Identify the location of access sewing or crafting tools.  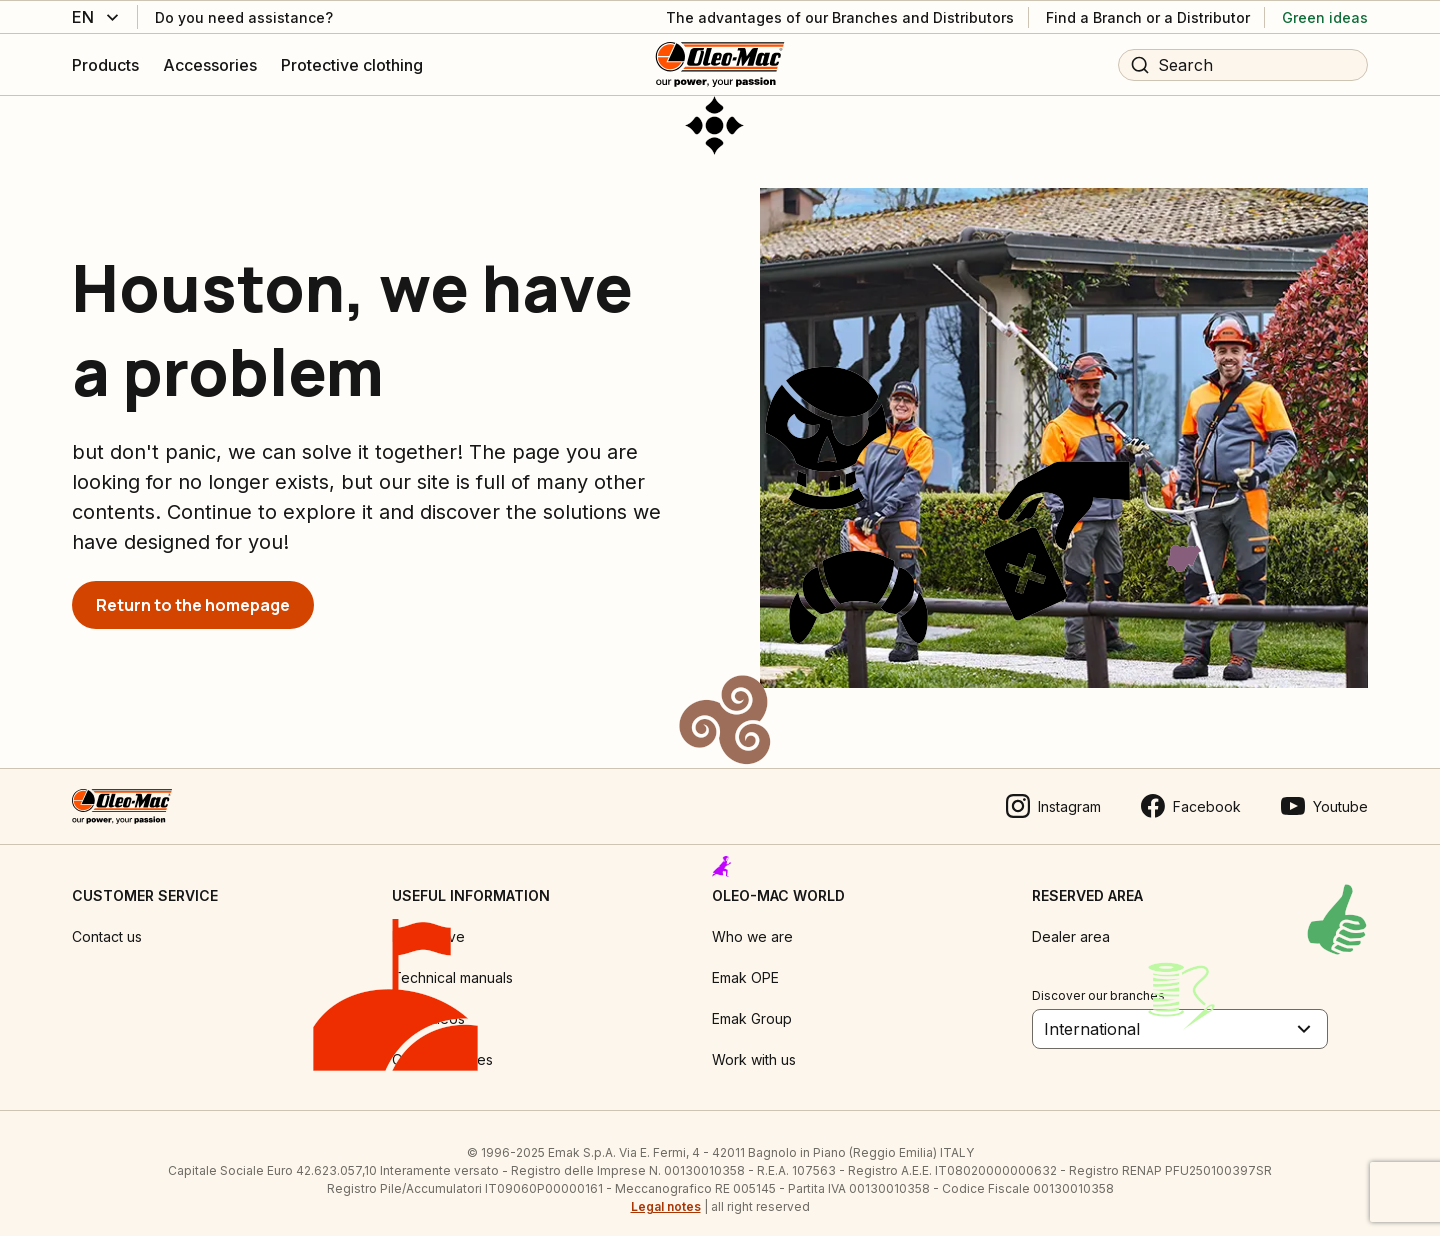
(1181, 993).